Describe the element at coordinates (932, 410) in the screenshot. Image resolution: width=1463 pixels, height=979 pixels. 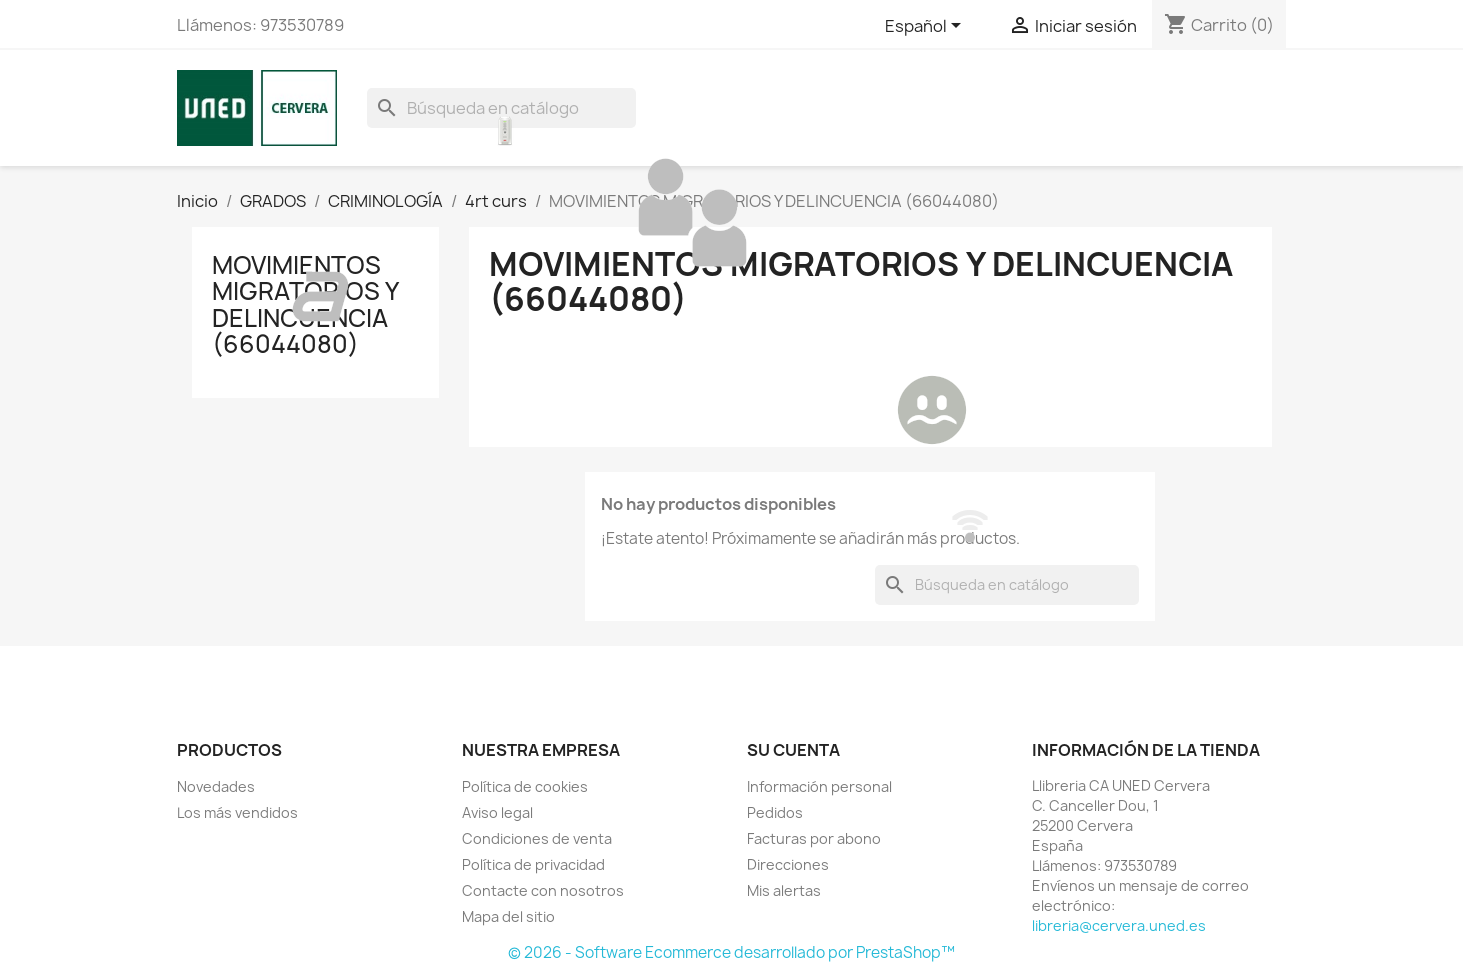
I see `indicates a warning or concerning status` at that location.